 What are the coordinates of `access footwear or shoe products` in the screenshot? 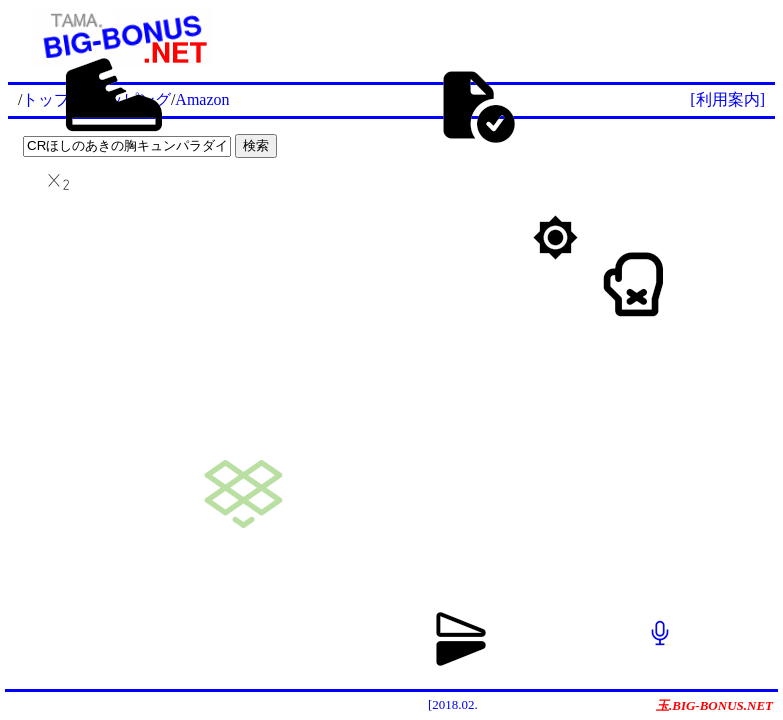 It's located at (109, 98).